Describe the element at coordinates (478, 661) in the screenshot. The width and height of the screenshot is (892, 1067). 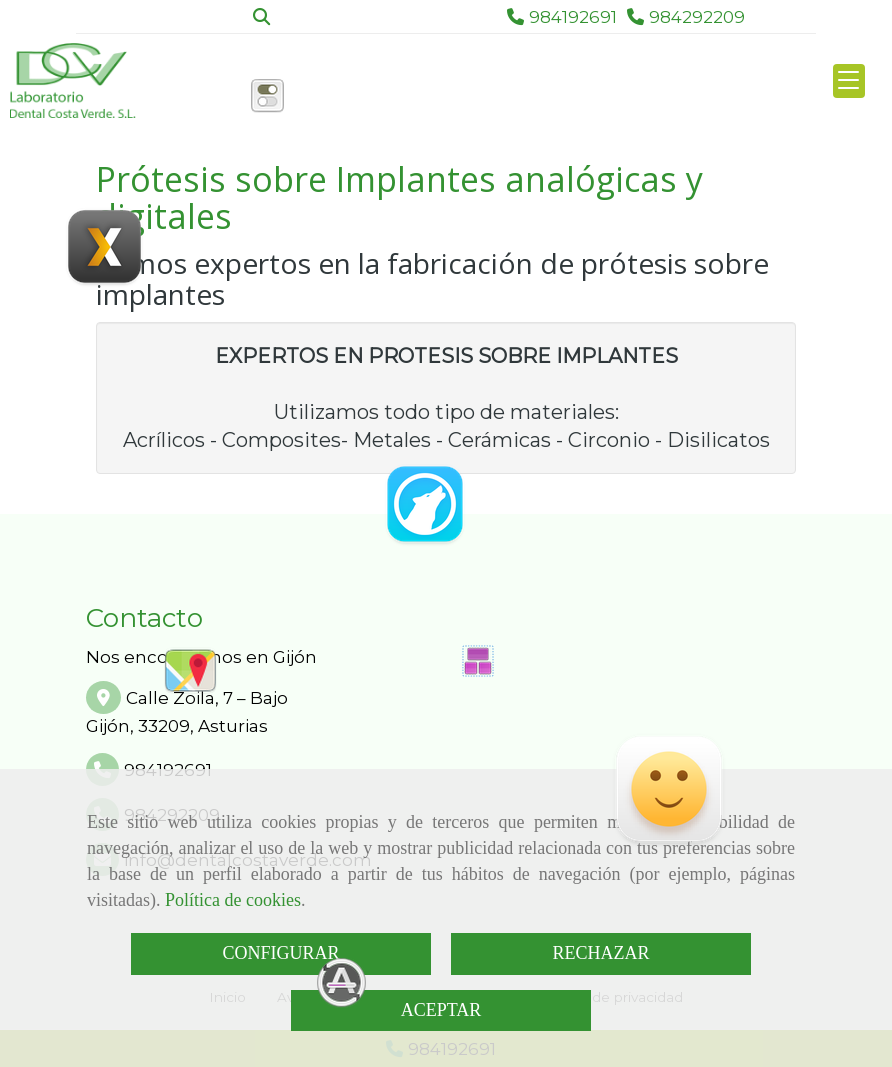
I see `select all items in the current view` at that location.